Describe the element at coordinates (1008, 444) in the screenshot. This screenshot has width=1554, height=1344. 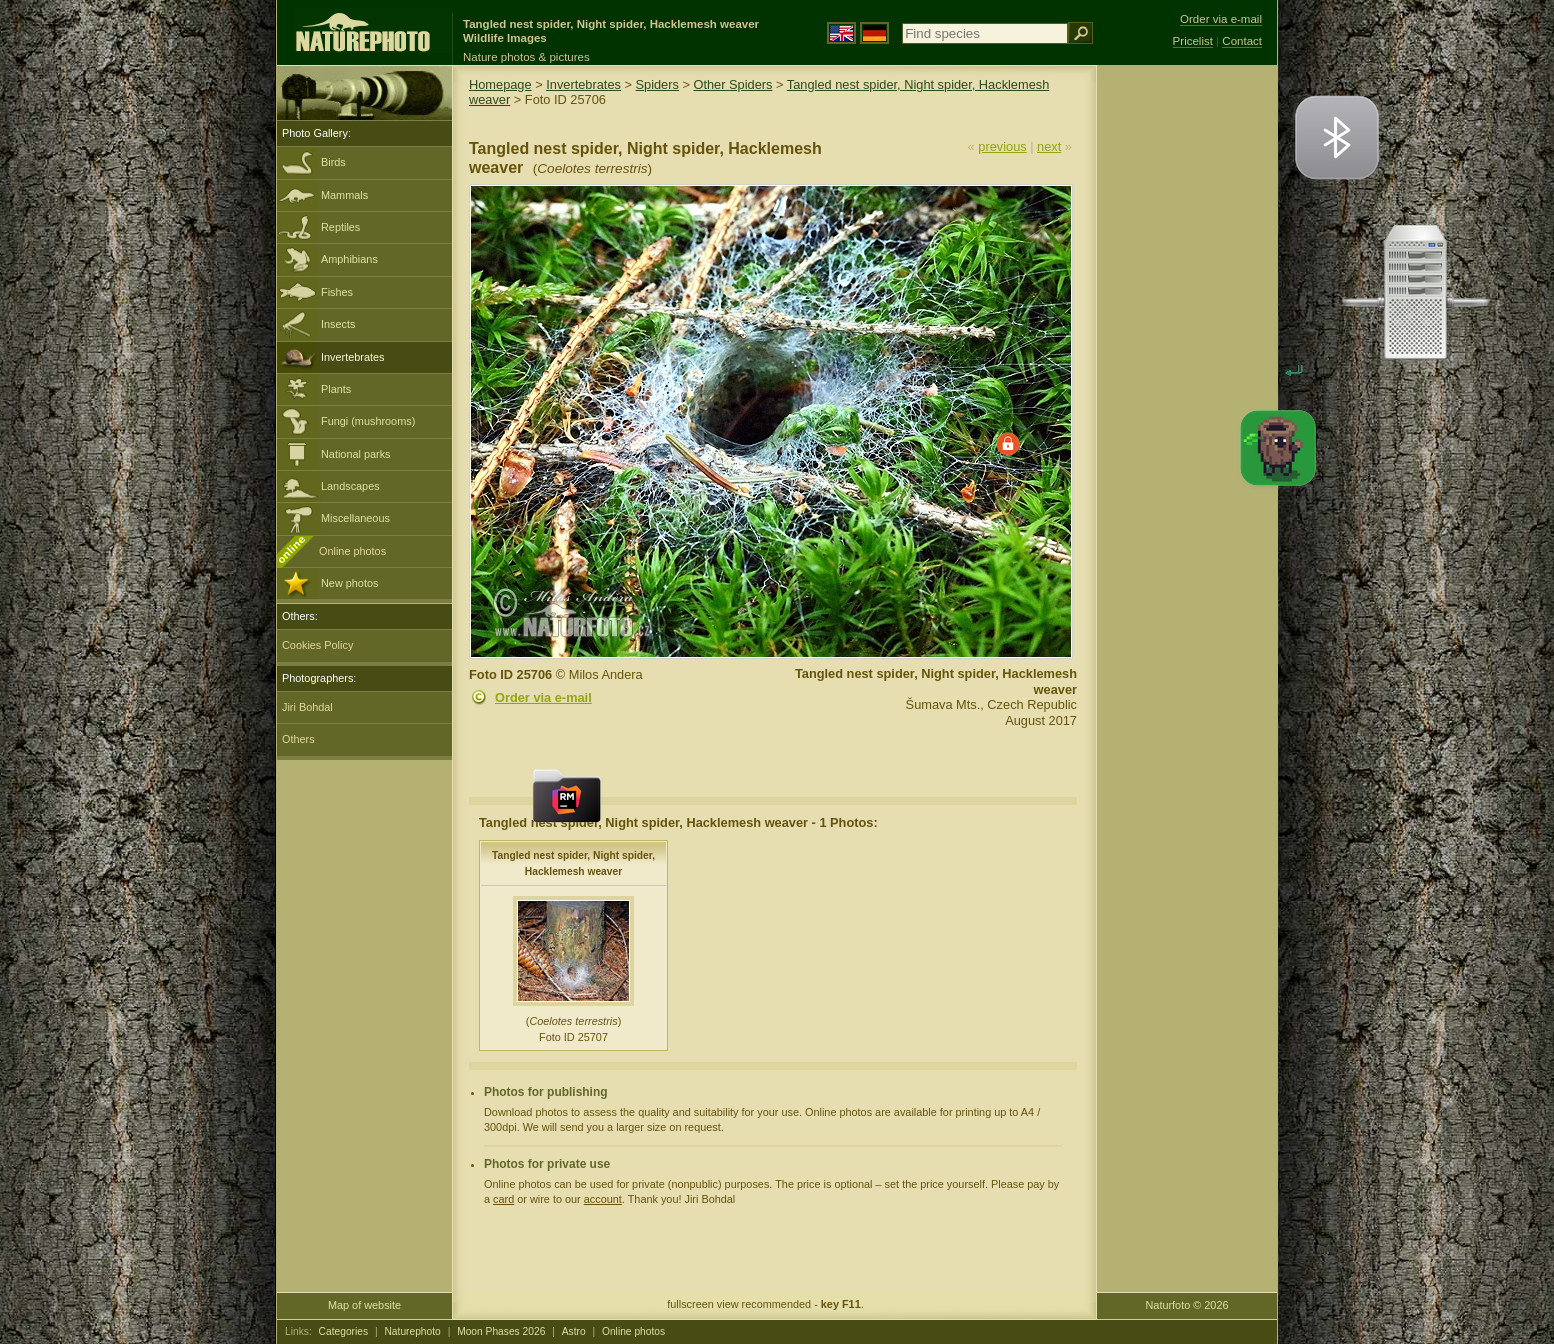
I see `indicates a file or folder is read-only` at that location.